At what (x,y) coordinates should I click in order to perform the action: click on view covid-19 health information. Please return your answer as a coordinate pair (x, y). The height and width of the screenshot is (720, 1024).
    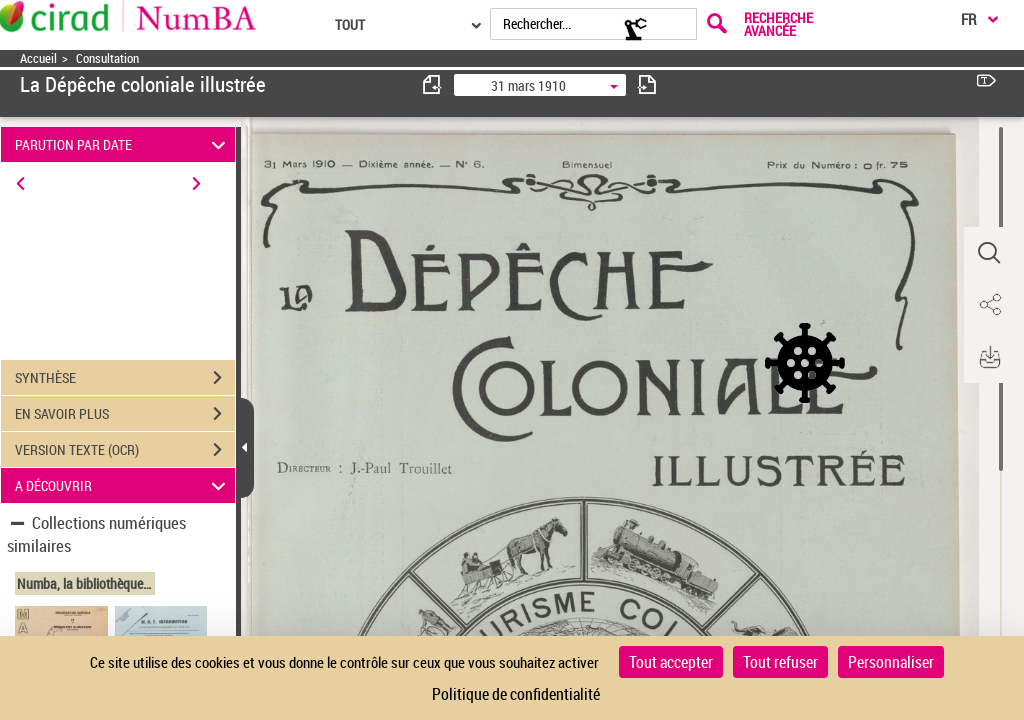
    Looking at the image, I should click on (805, 363).